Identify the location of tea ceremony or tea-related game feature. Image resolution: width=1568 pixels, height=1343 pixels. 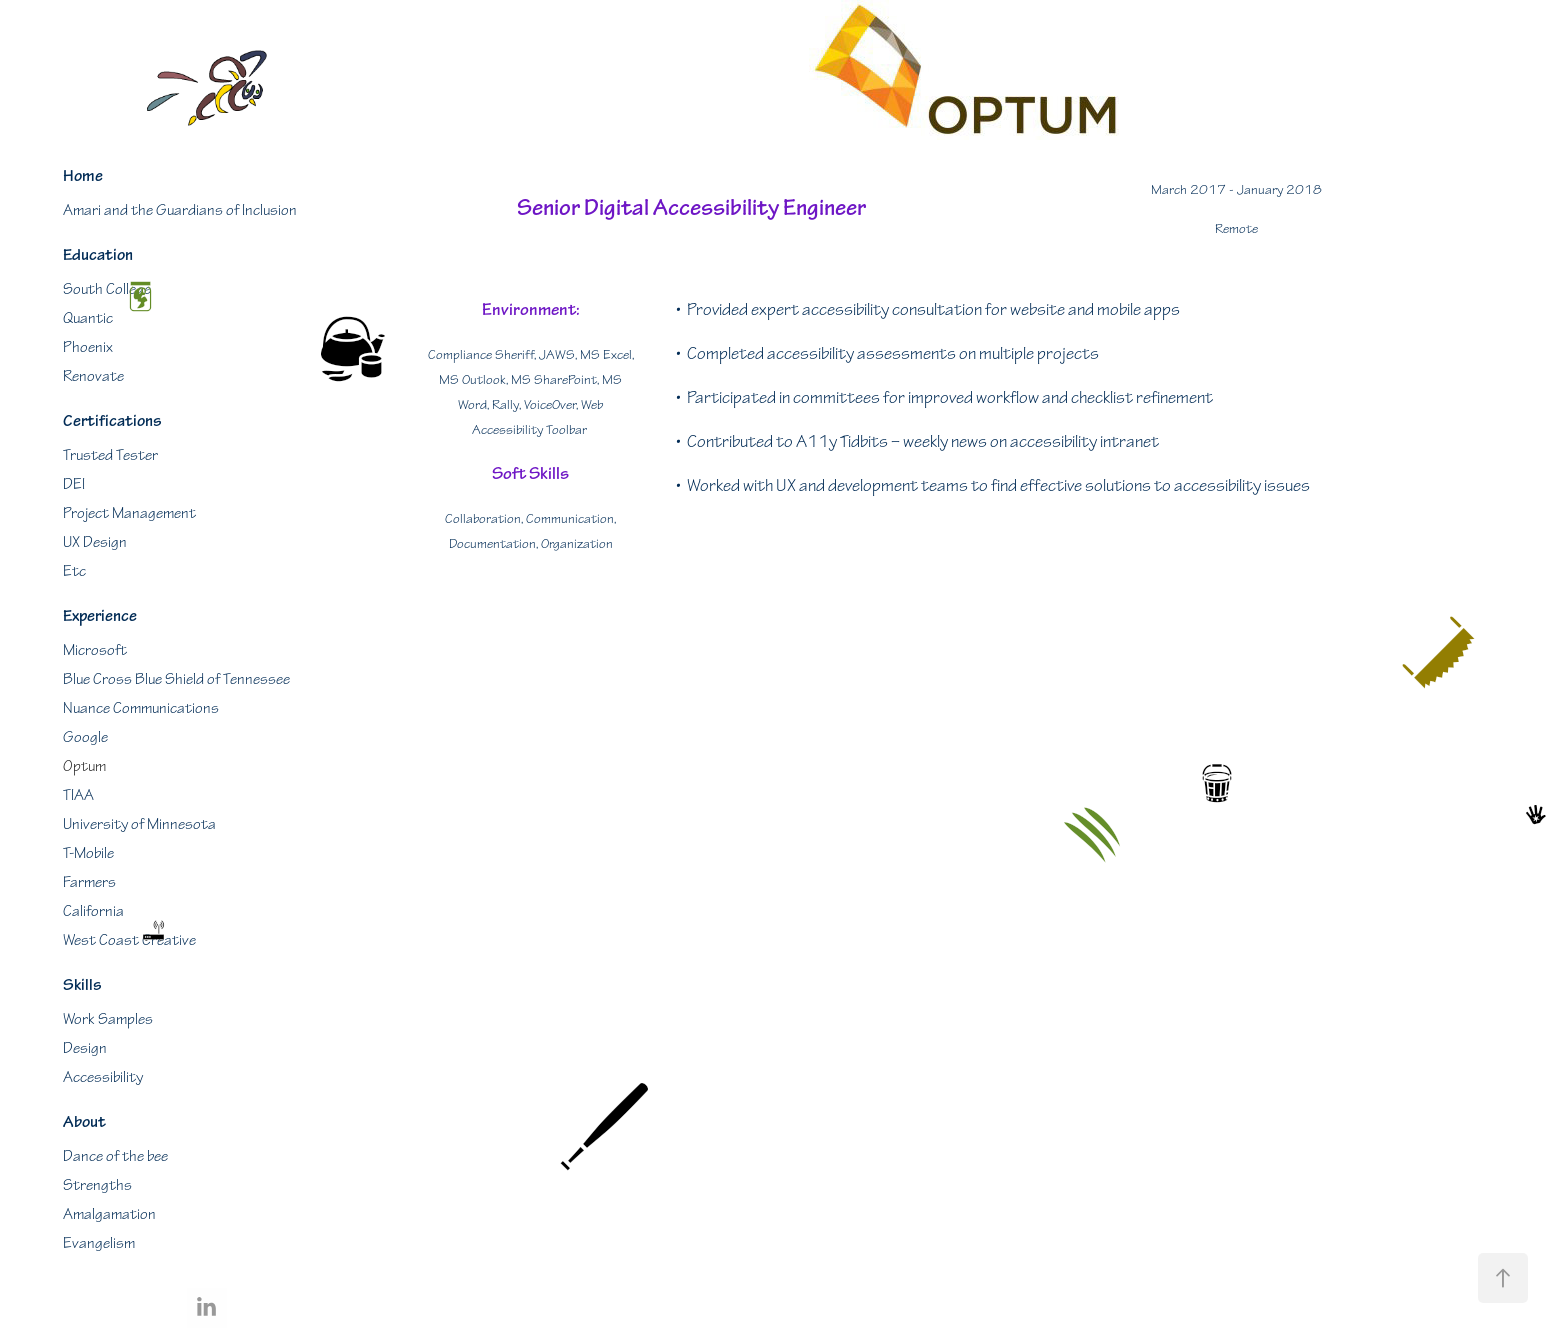
(353, 349).